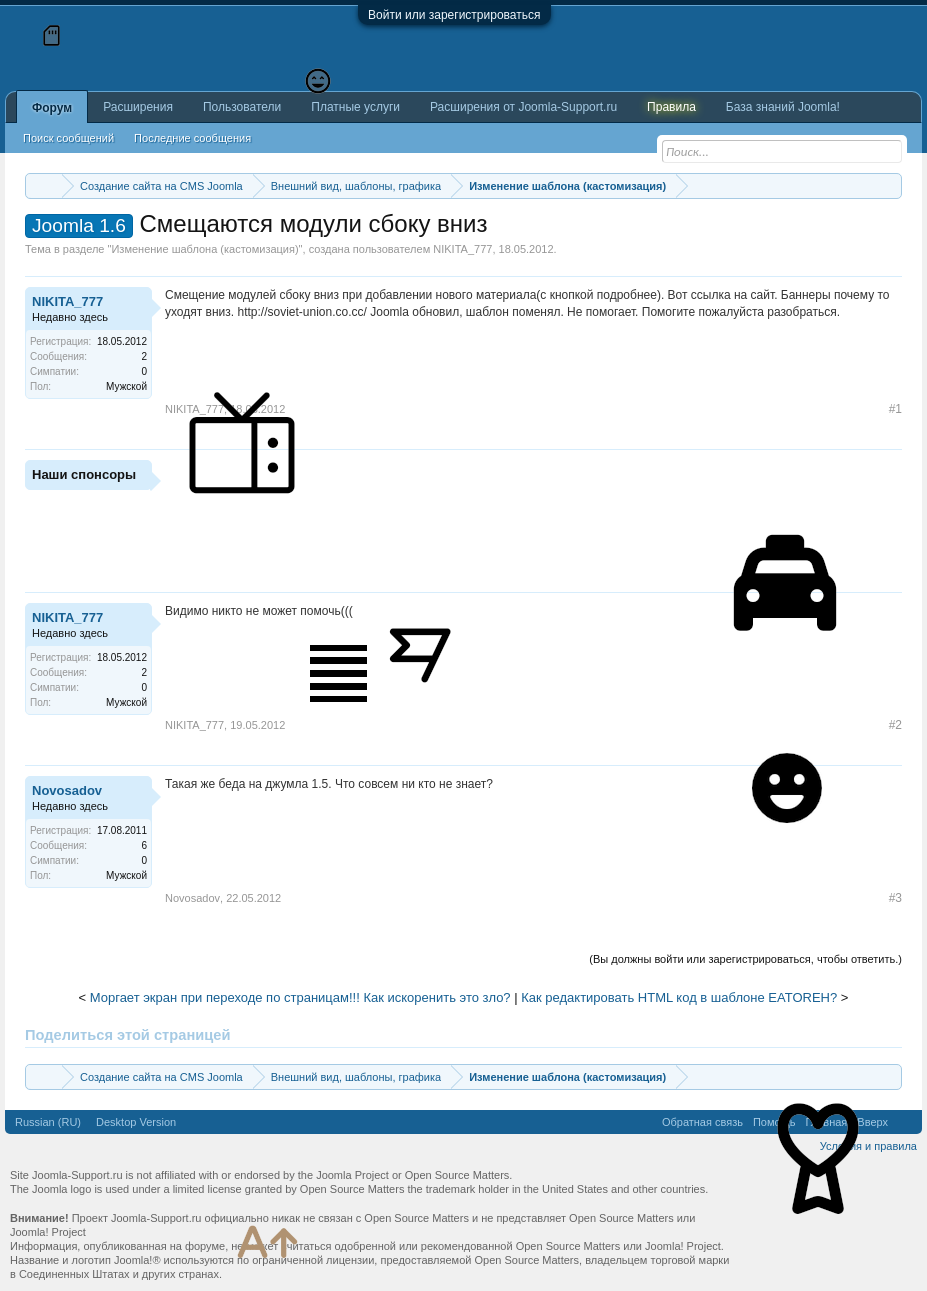  What do you see at coordinates (787, 788) in the screenshot?
I see `add an emoji or emoticon to your message` at bounding box center [787, 788].